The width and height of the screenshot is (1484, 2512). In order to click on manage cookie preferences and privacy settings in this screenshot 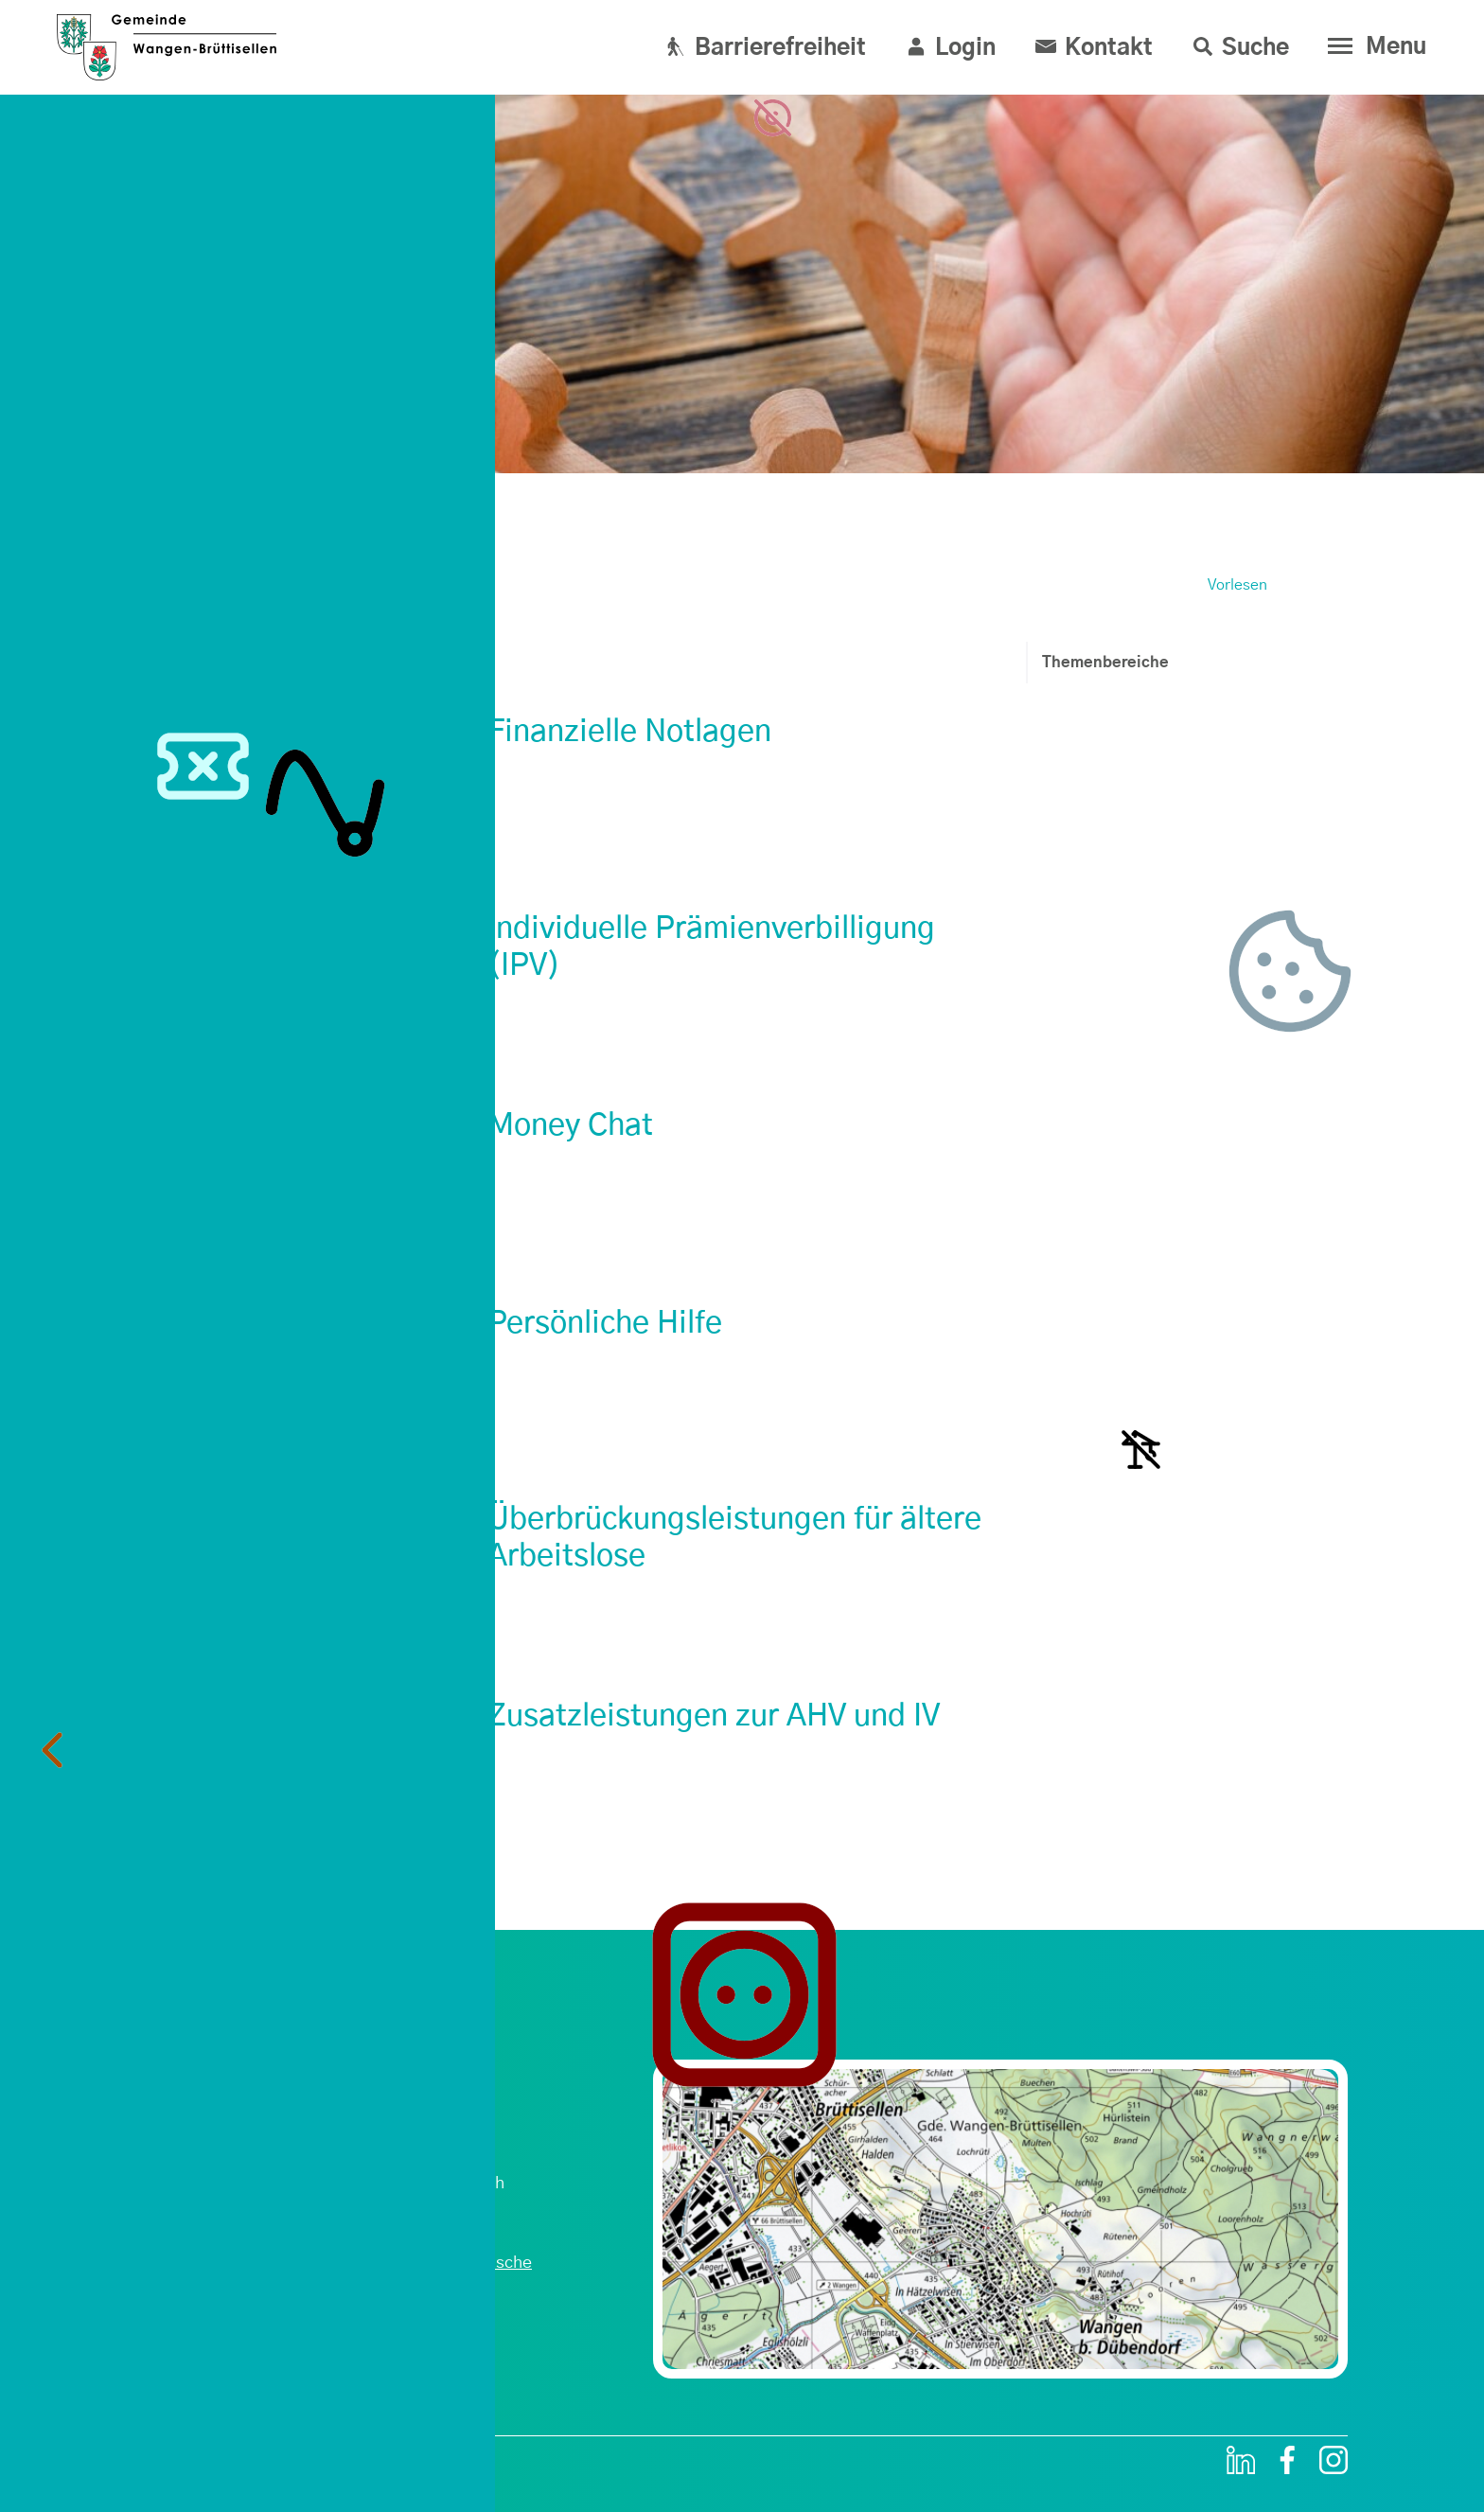, I will do `click(1290, 971)`.